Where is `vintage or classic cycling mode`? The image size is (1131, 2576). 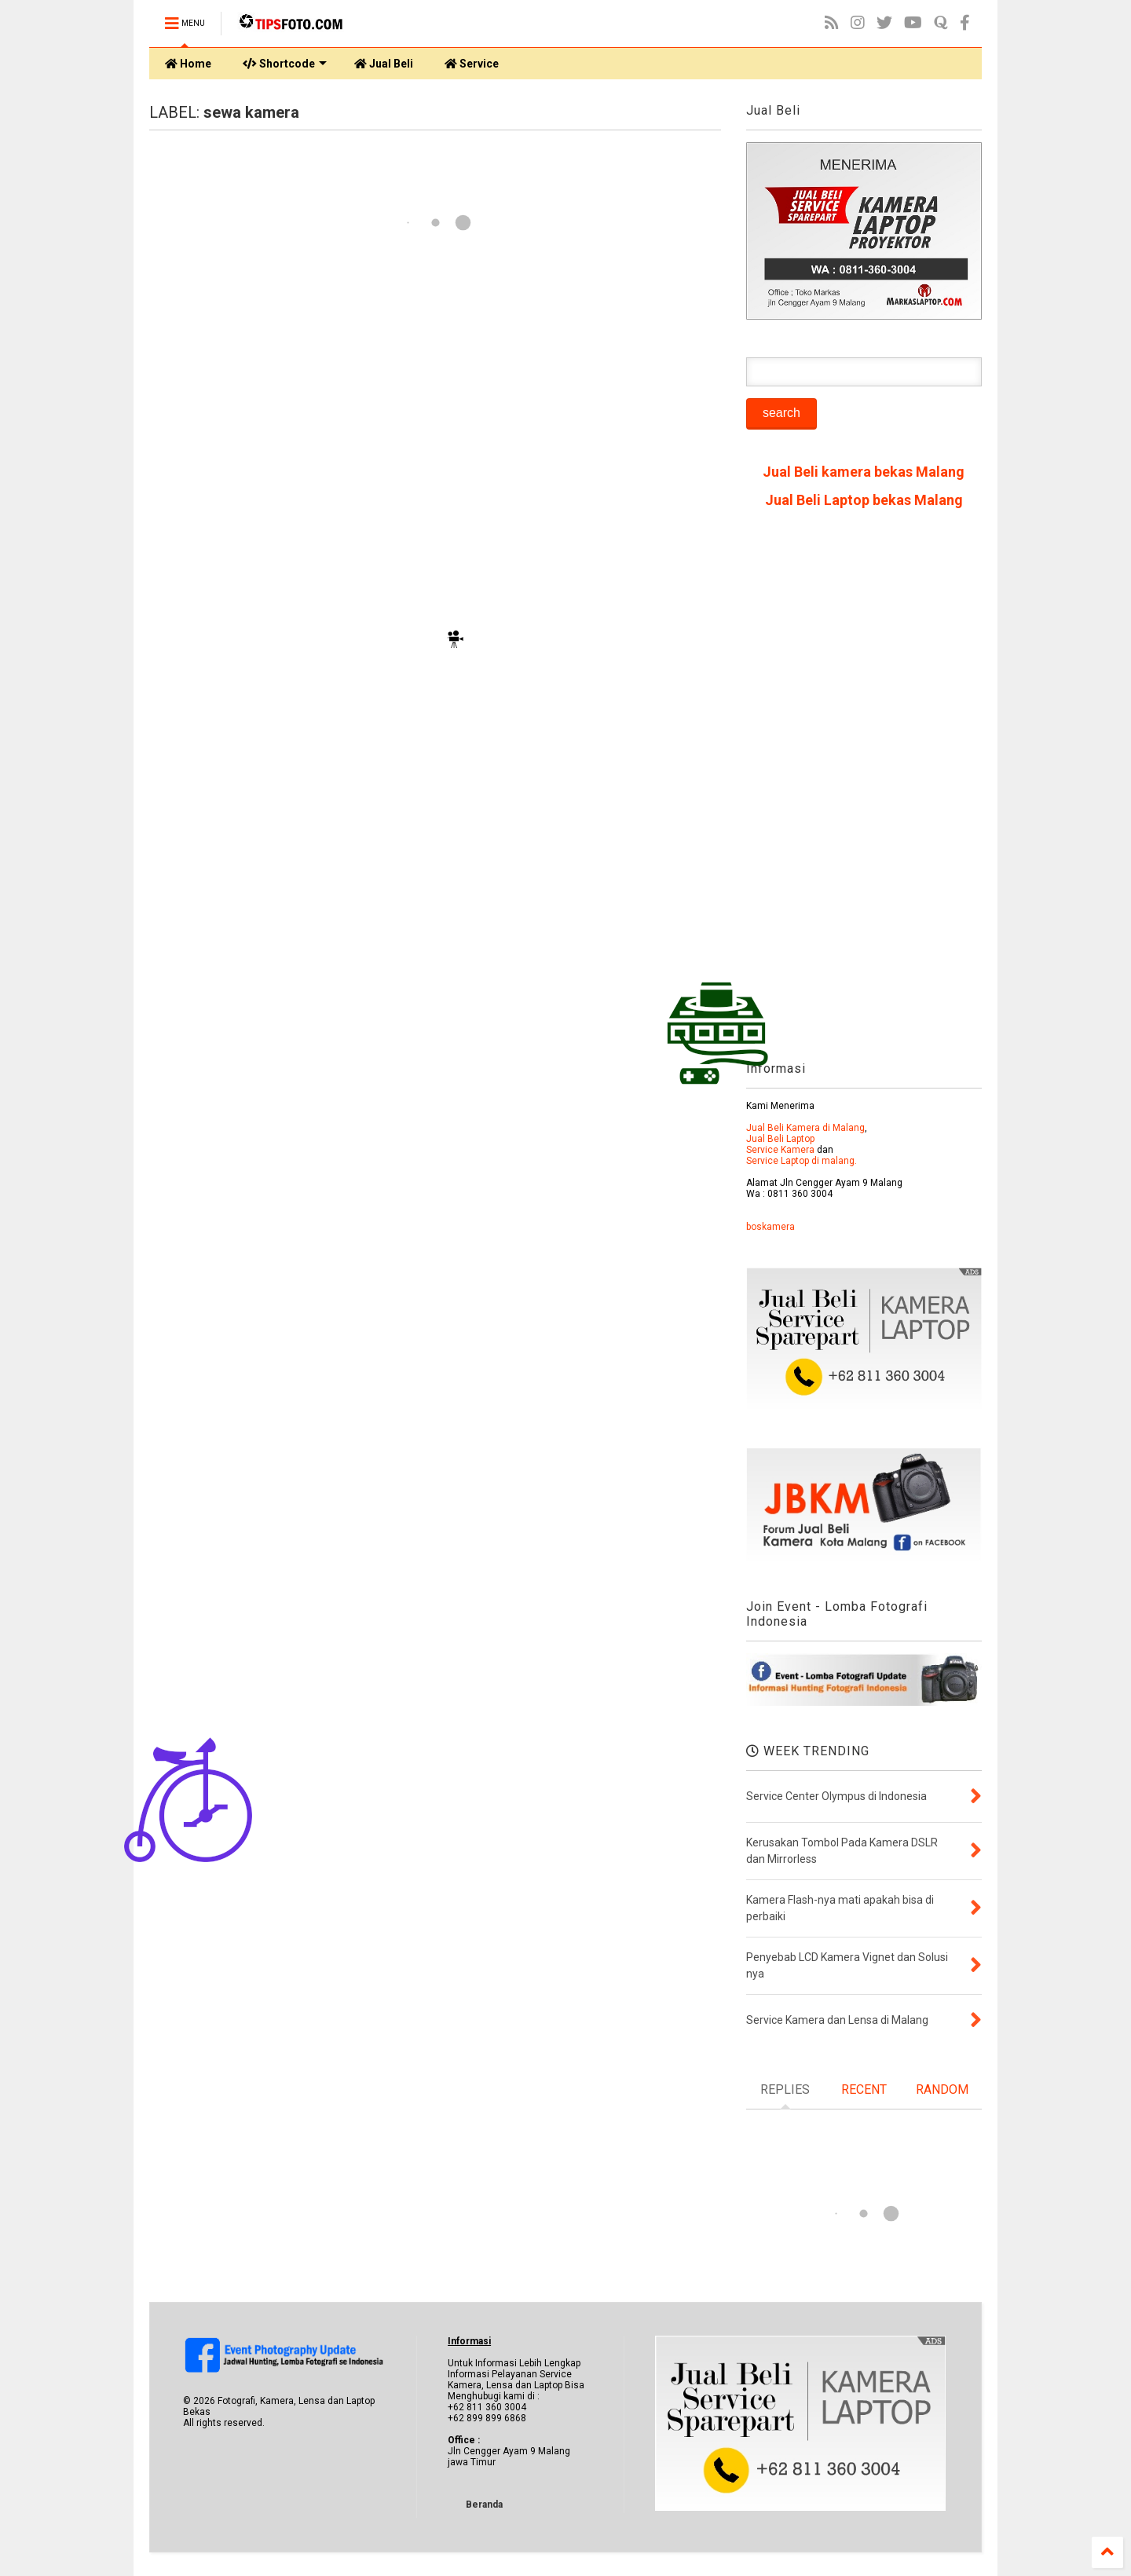
vintage or classic cycling mode is located at coordinates (188, 1798).